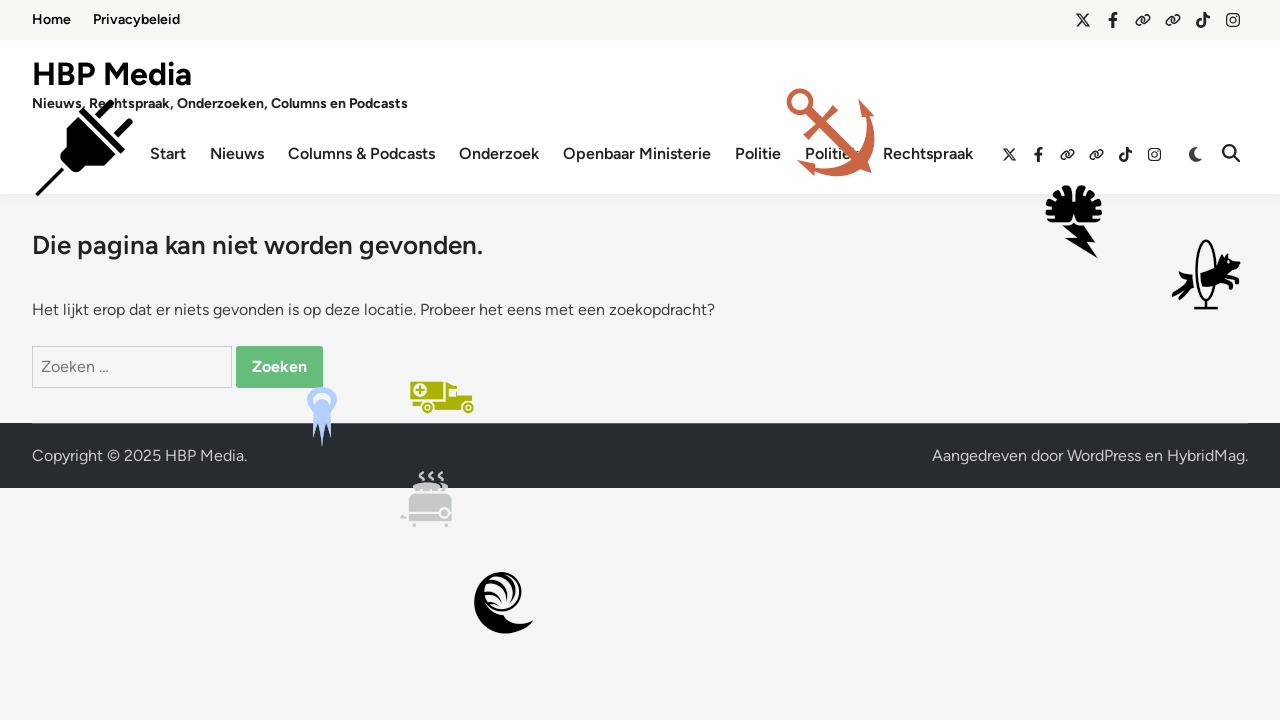  Describe the element at coordinates (426, 499) in the screenshot. I see `kitchen appliance or cooking-related feature` at that location.